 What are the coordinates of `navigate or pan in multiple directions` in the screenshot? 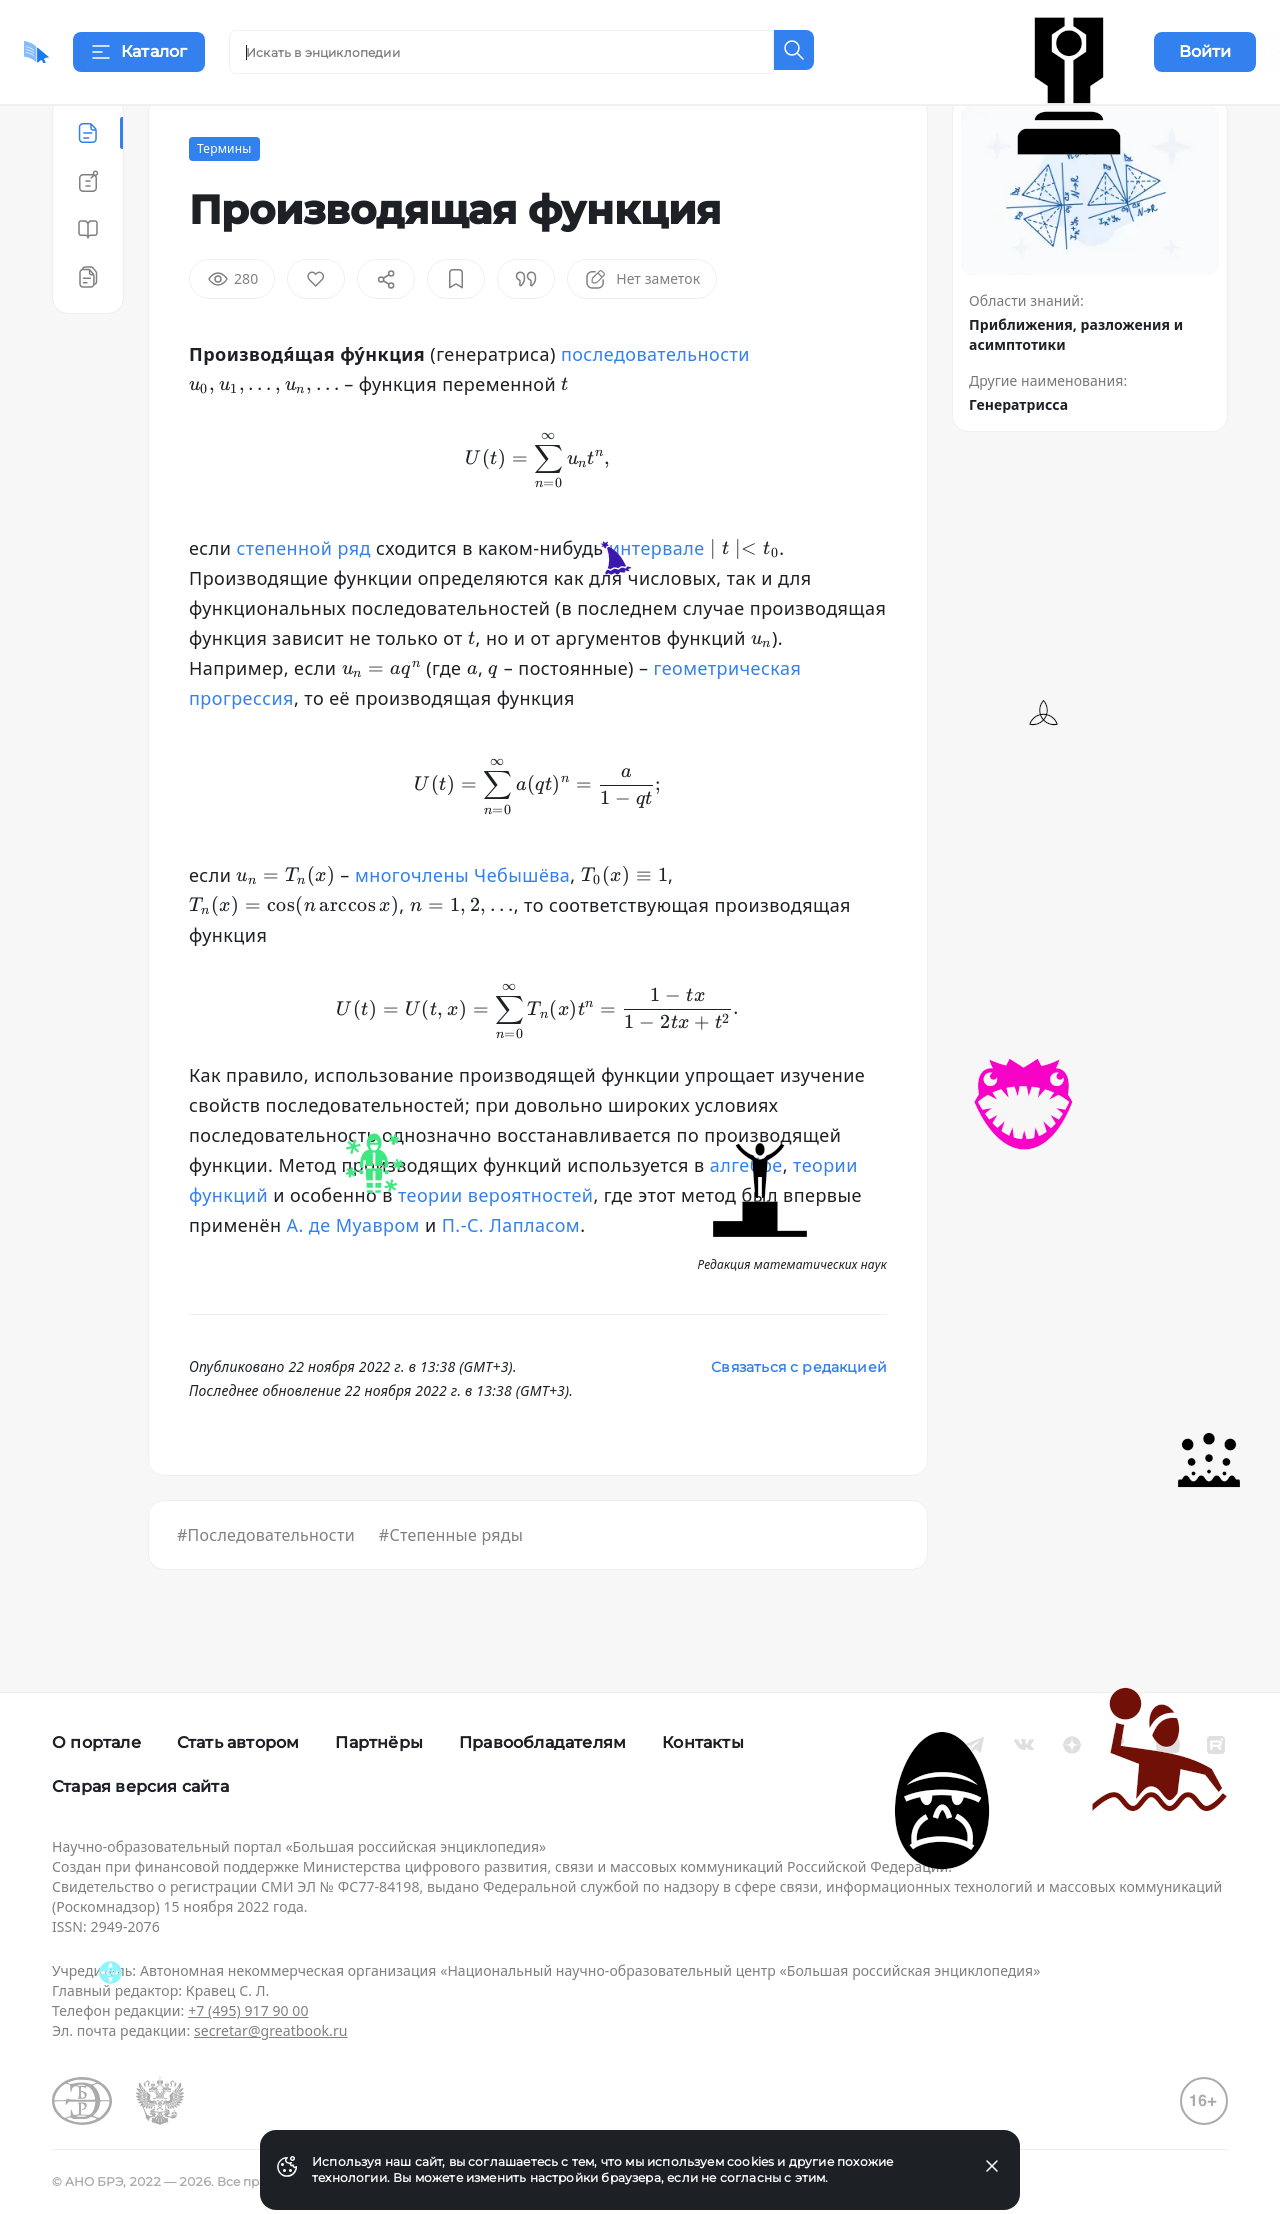 It's located at (110, 1972).